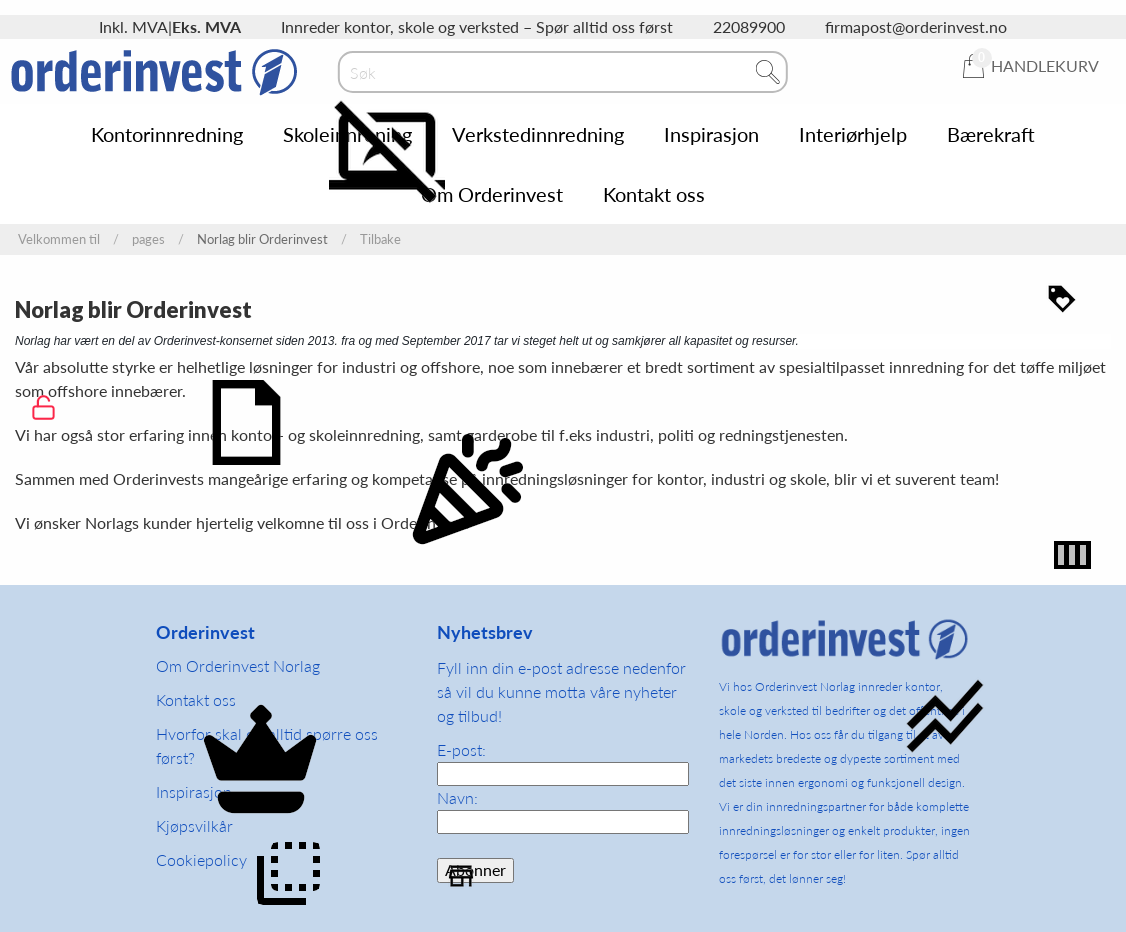 The image size is (1126, 932). Describe the element at coordinates (261, 759) in the screenshot. I see `indicates server owner status` at that location.